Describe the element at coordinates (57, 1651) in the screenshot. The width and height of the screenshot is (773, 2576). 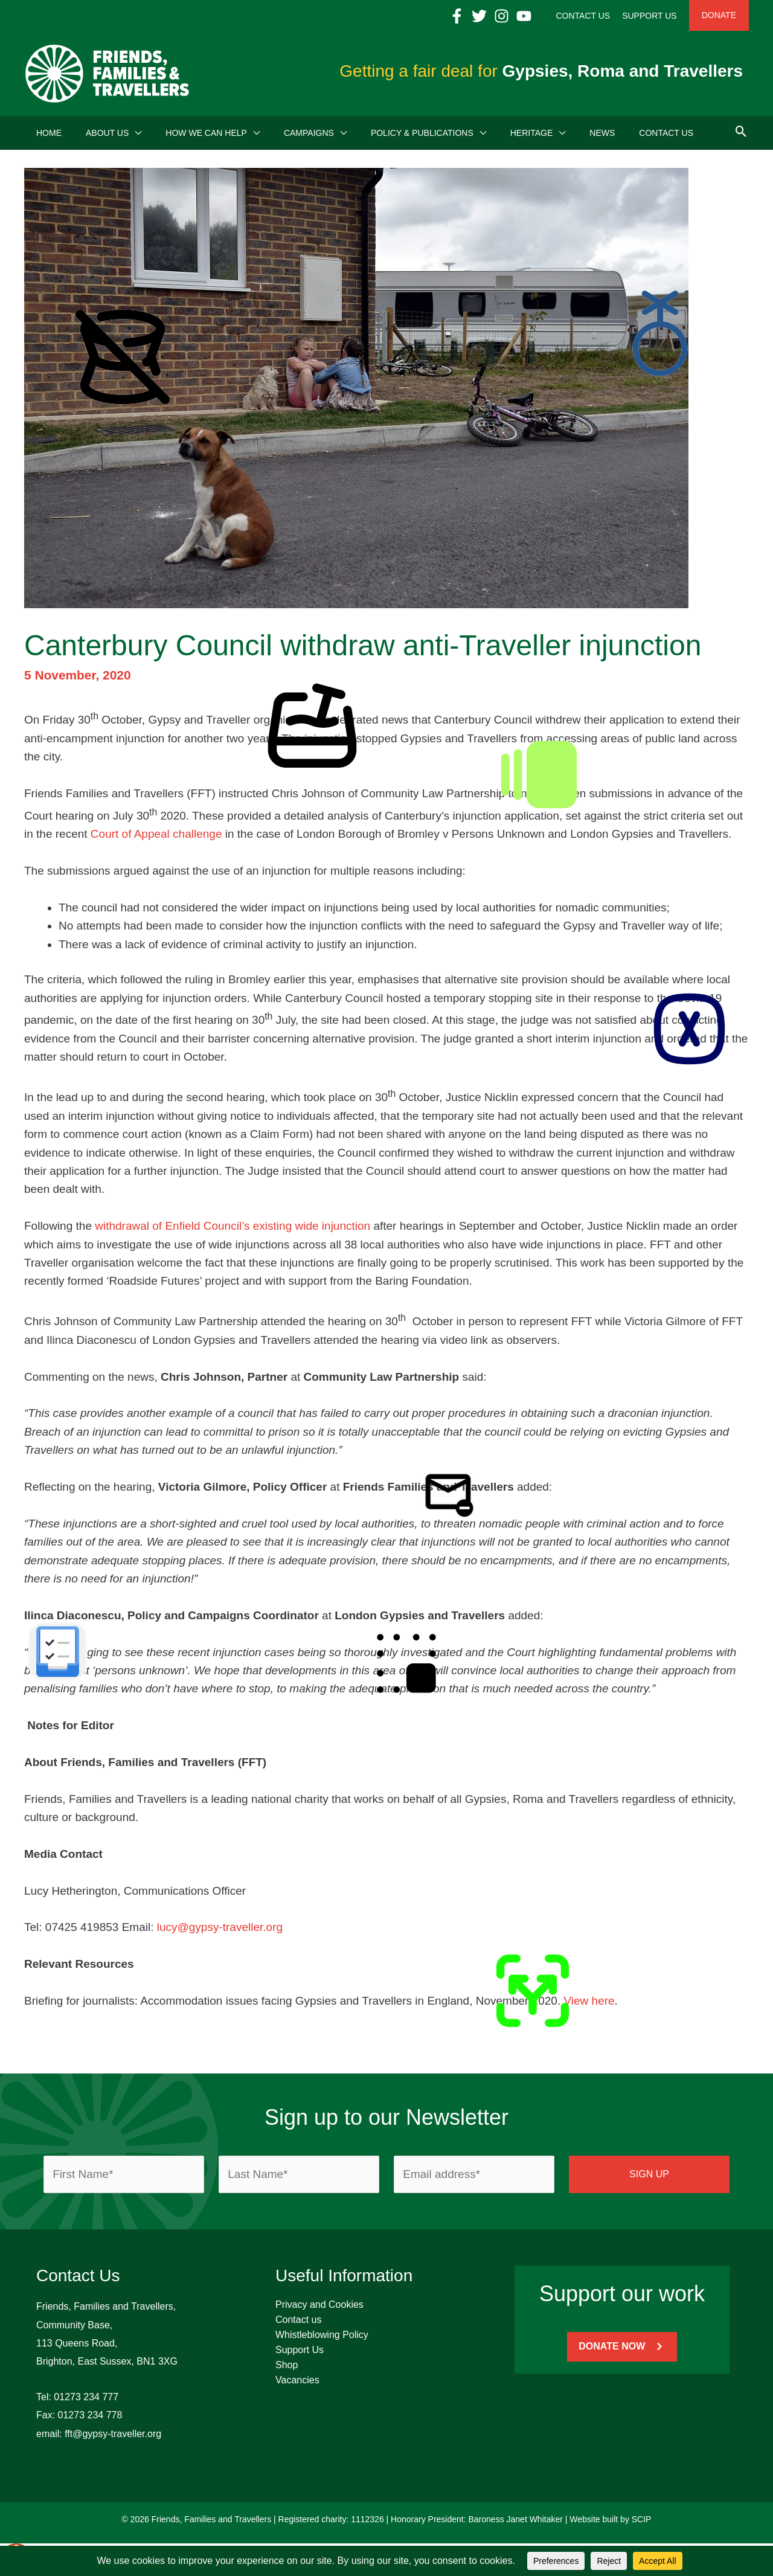
I see `open work-related software or applications` at that location.